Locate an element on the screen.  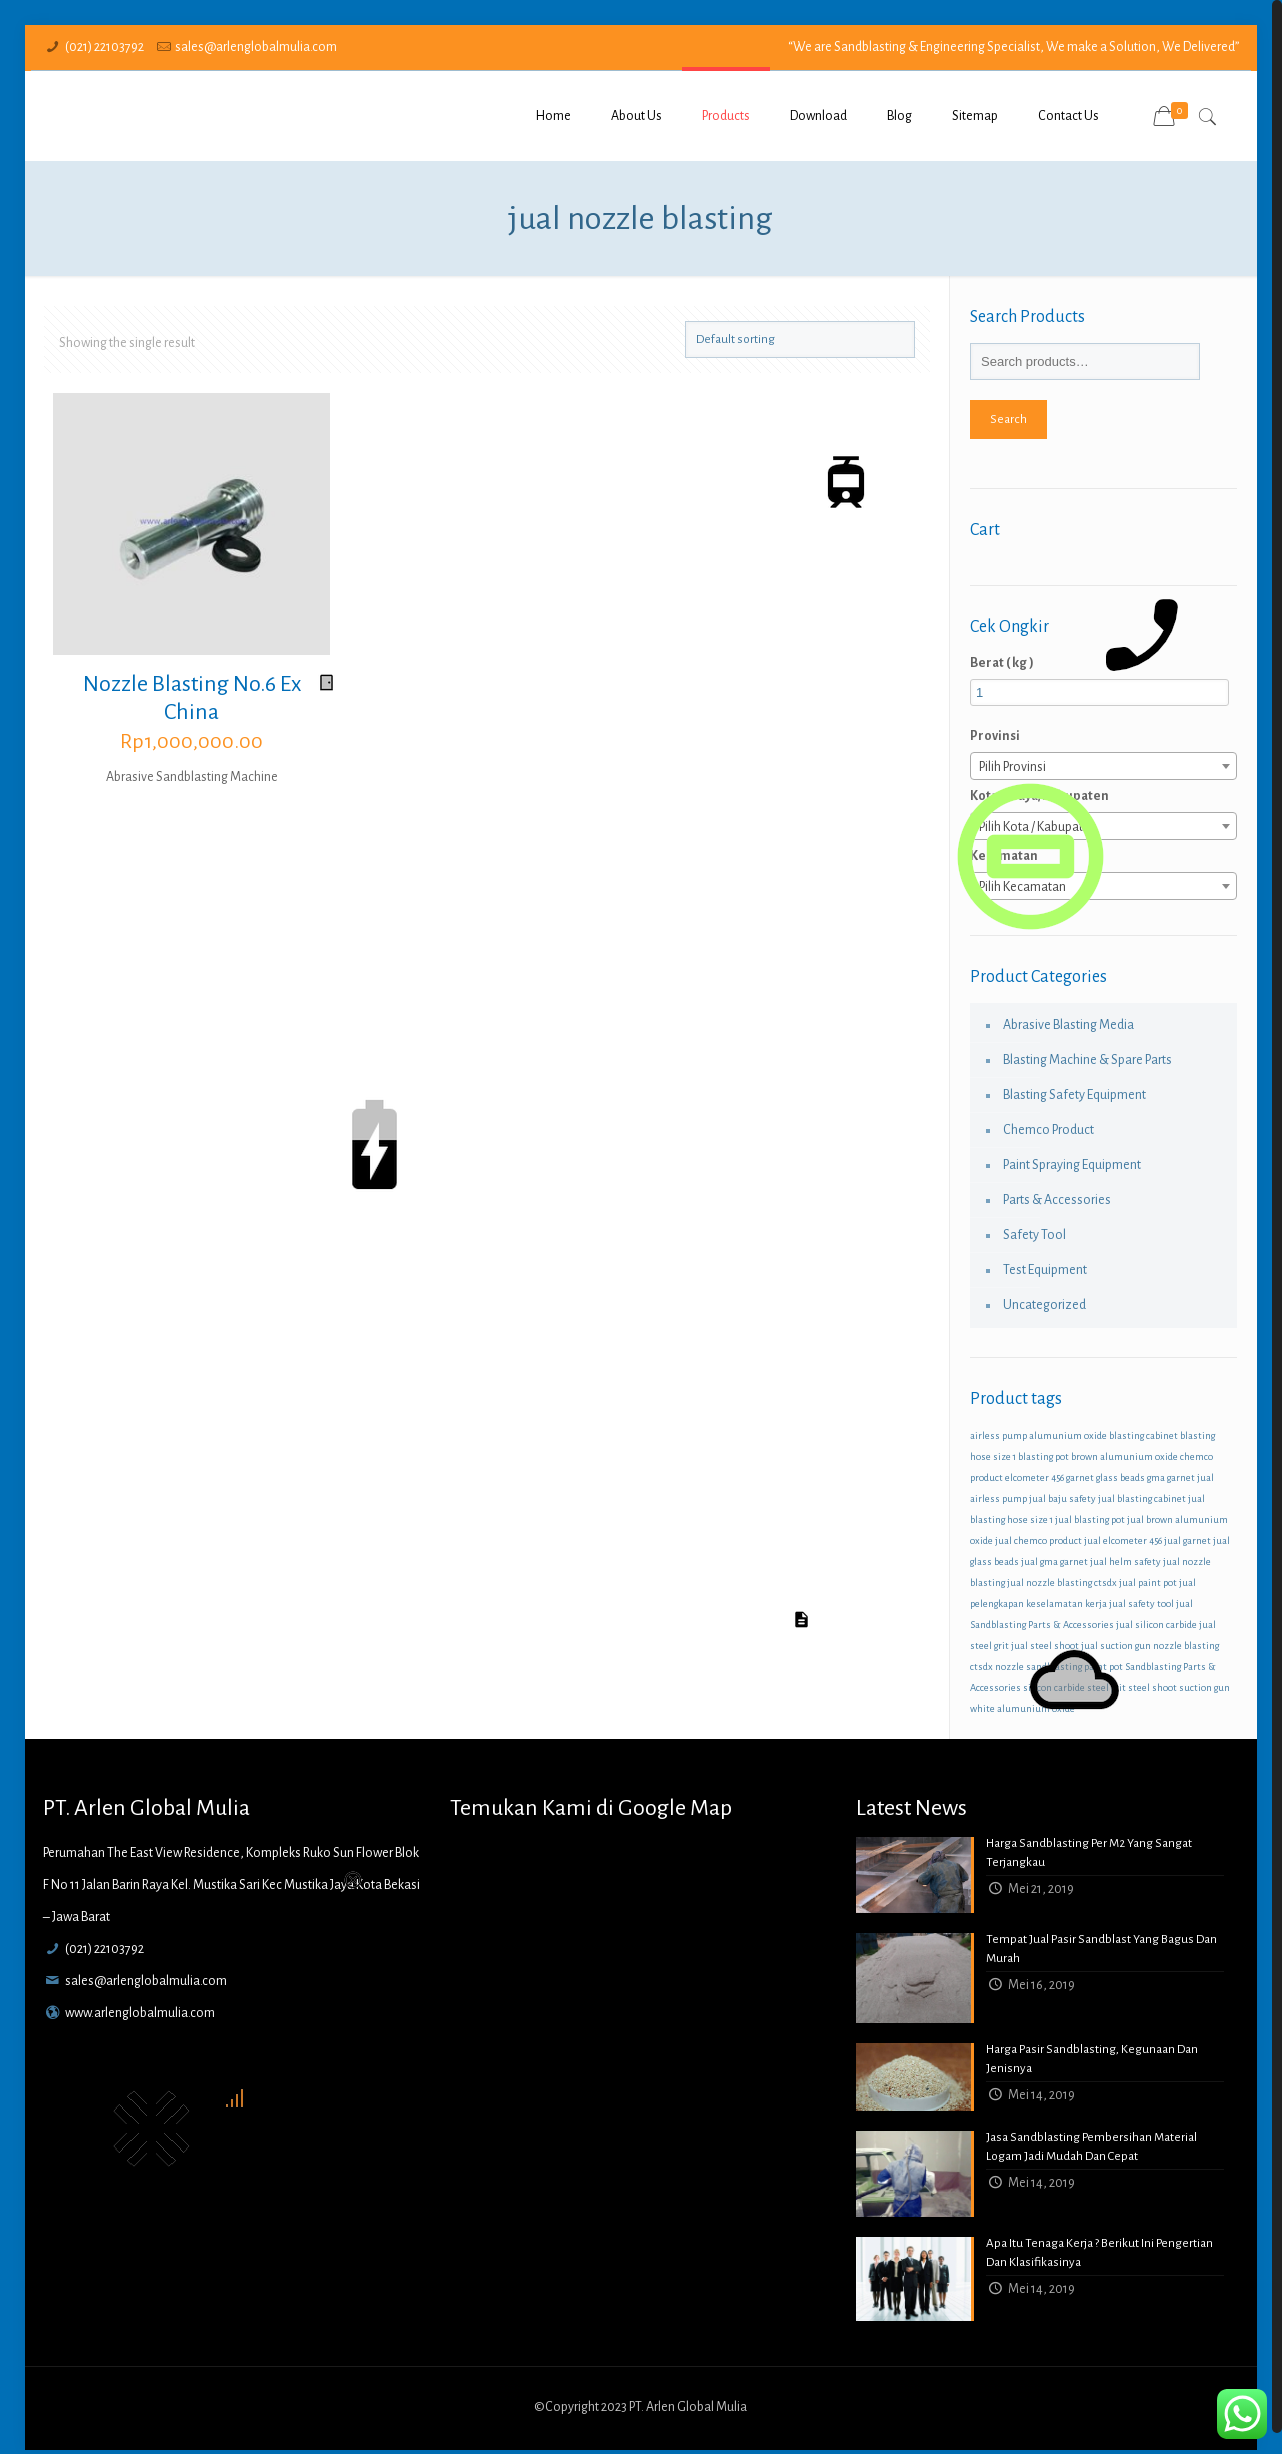
indicates battery is charging at 60% capacity is located at coordinates (374, 1144).